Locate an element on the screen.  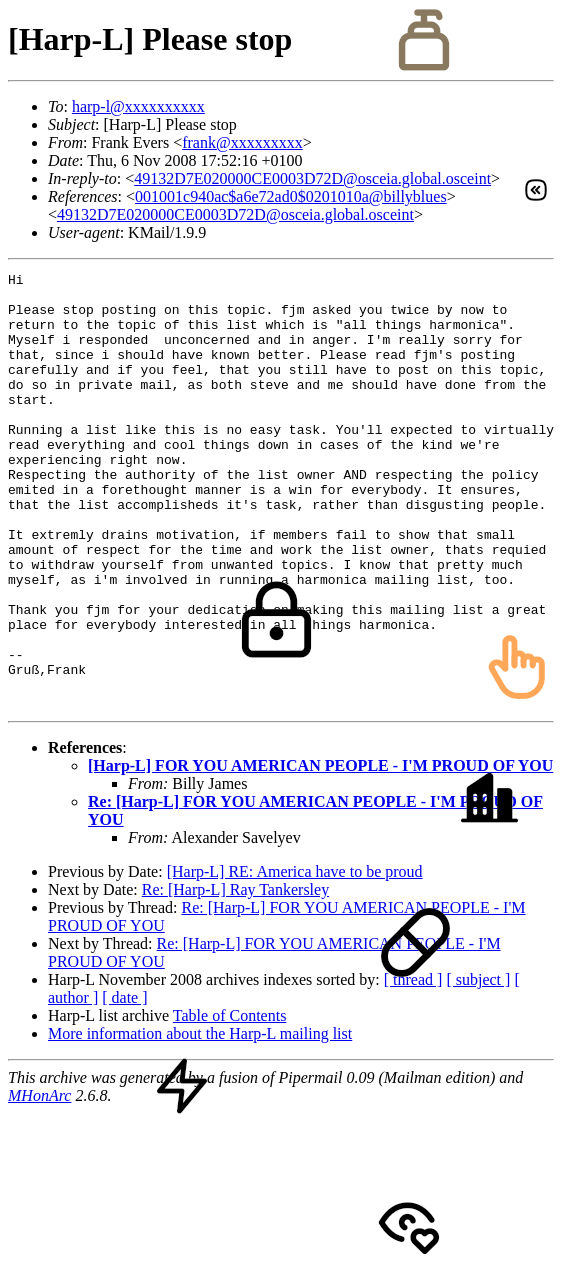
access medication reminders or health settings is located at coordinates (415, 942).